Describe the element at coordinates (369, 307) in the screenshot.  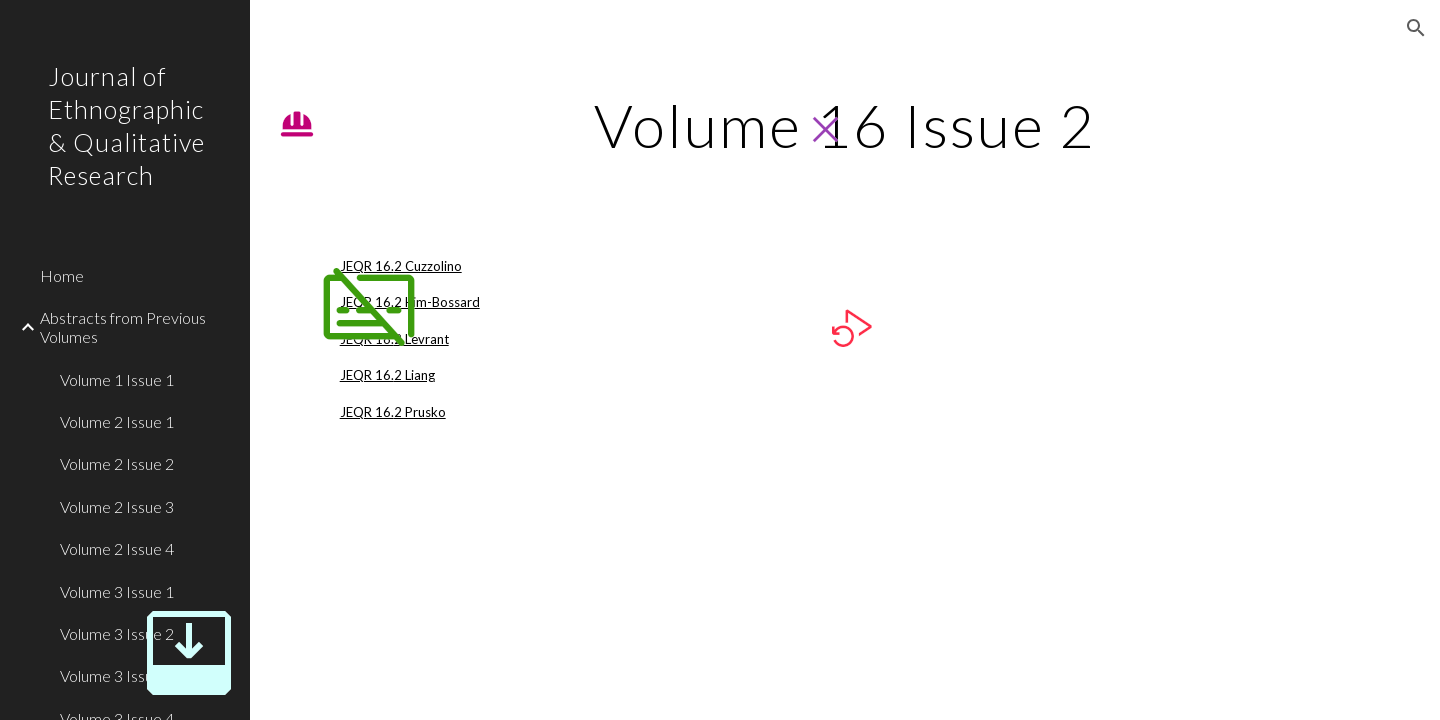
I see `disable subtitles or closed captions` at that location.